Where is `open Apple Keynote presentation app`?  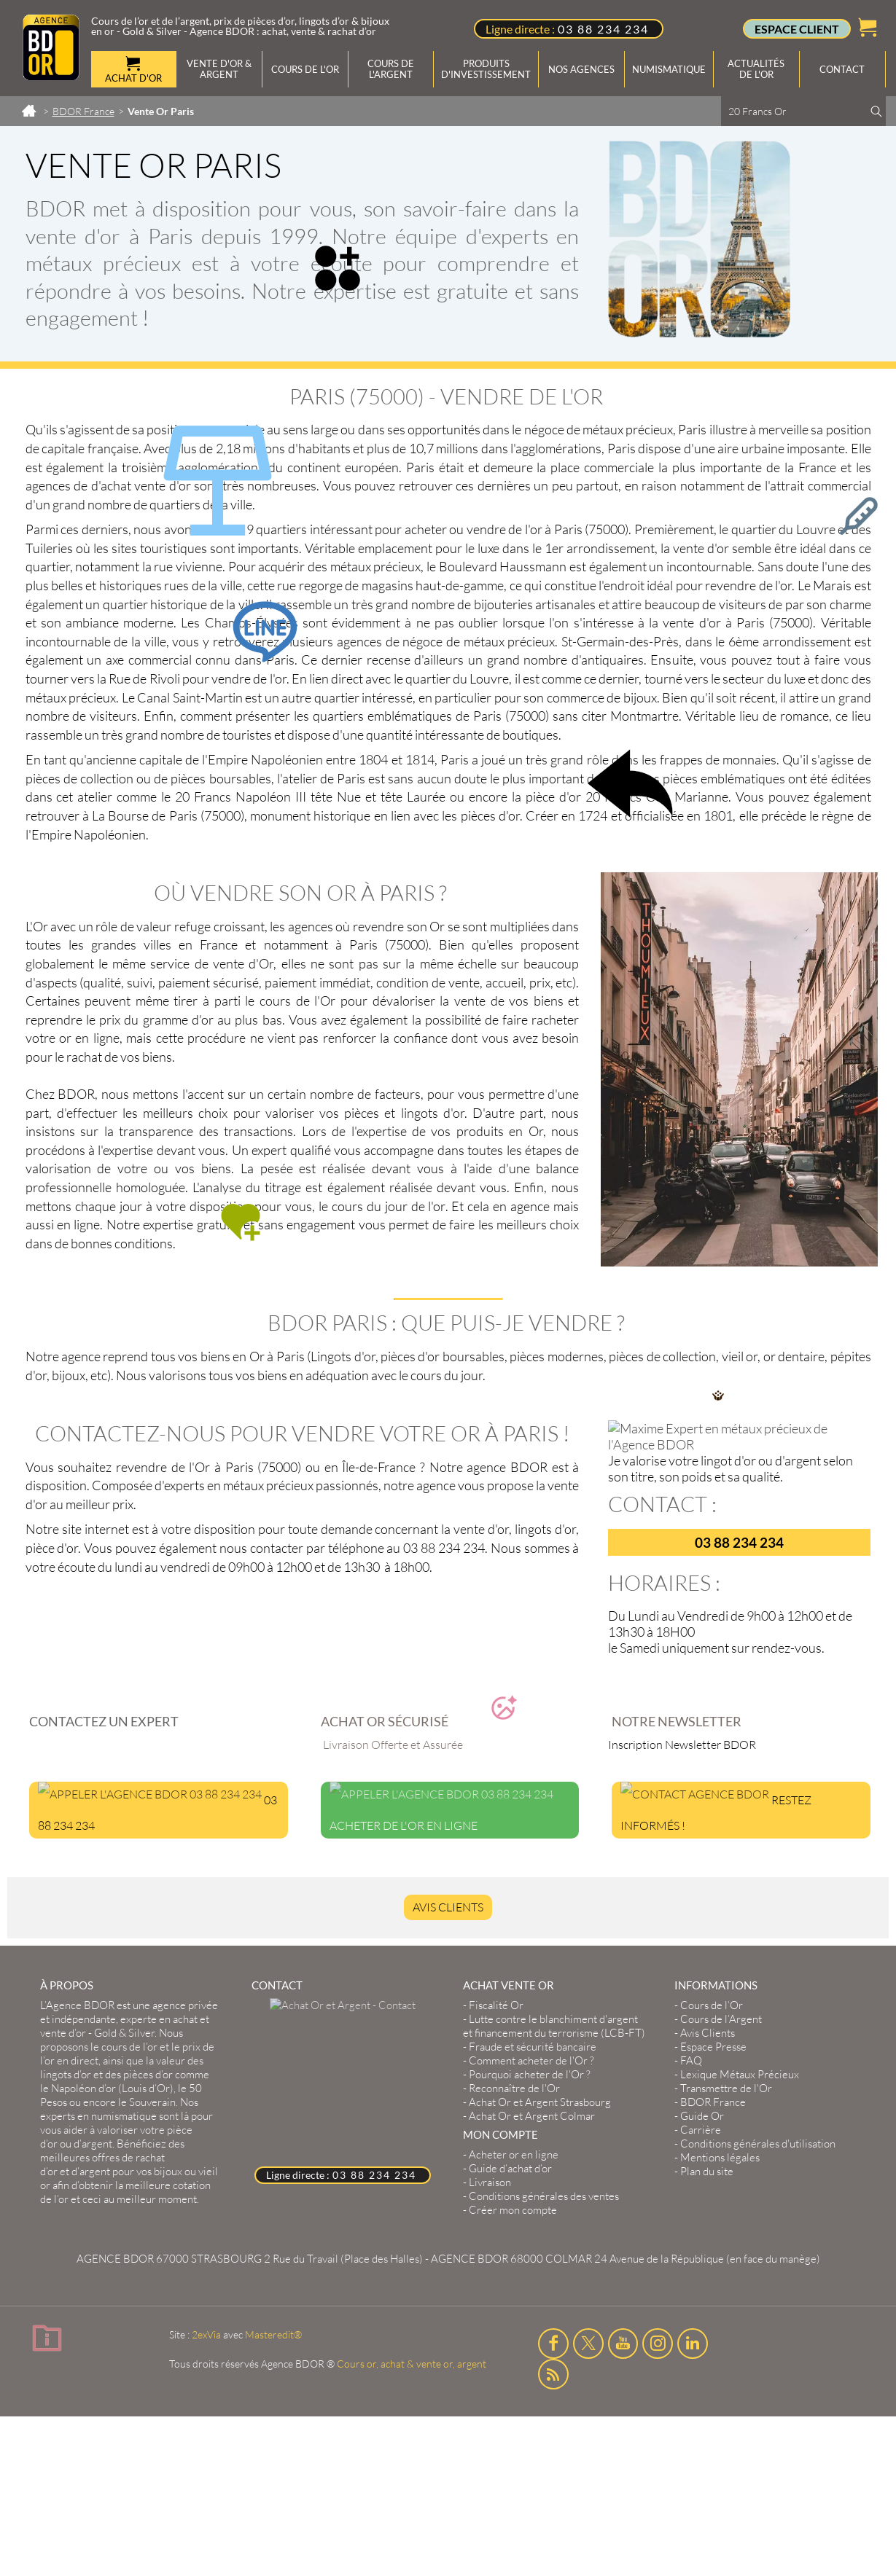 open Apple Keynote presentation app is located at coordinates (217, 480).